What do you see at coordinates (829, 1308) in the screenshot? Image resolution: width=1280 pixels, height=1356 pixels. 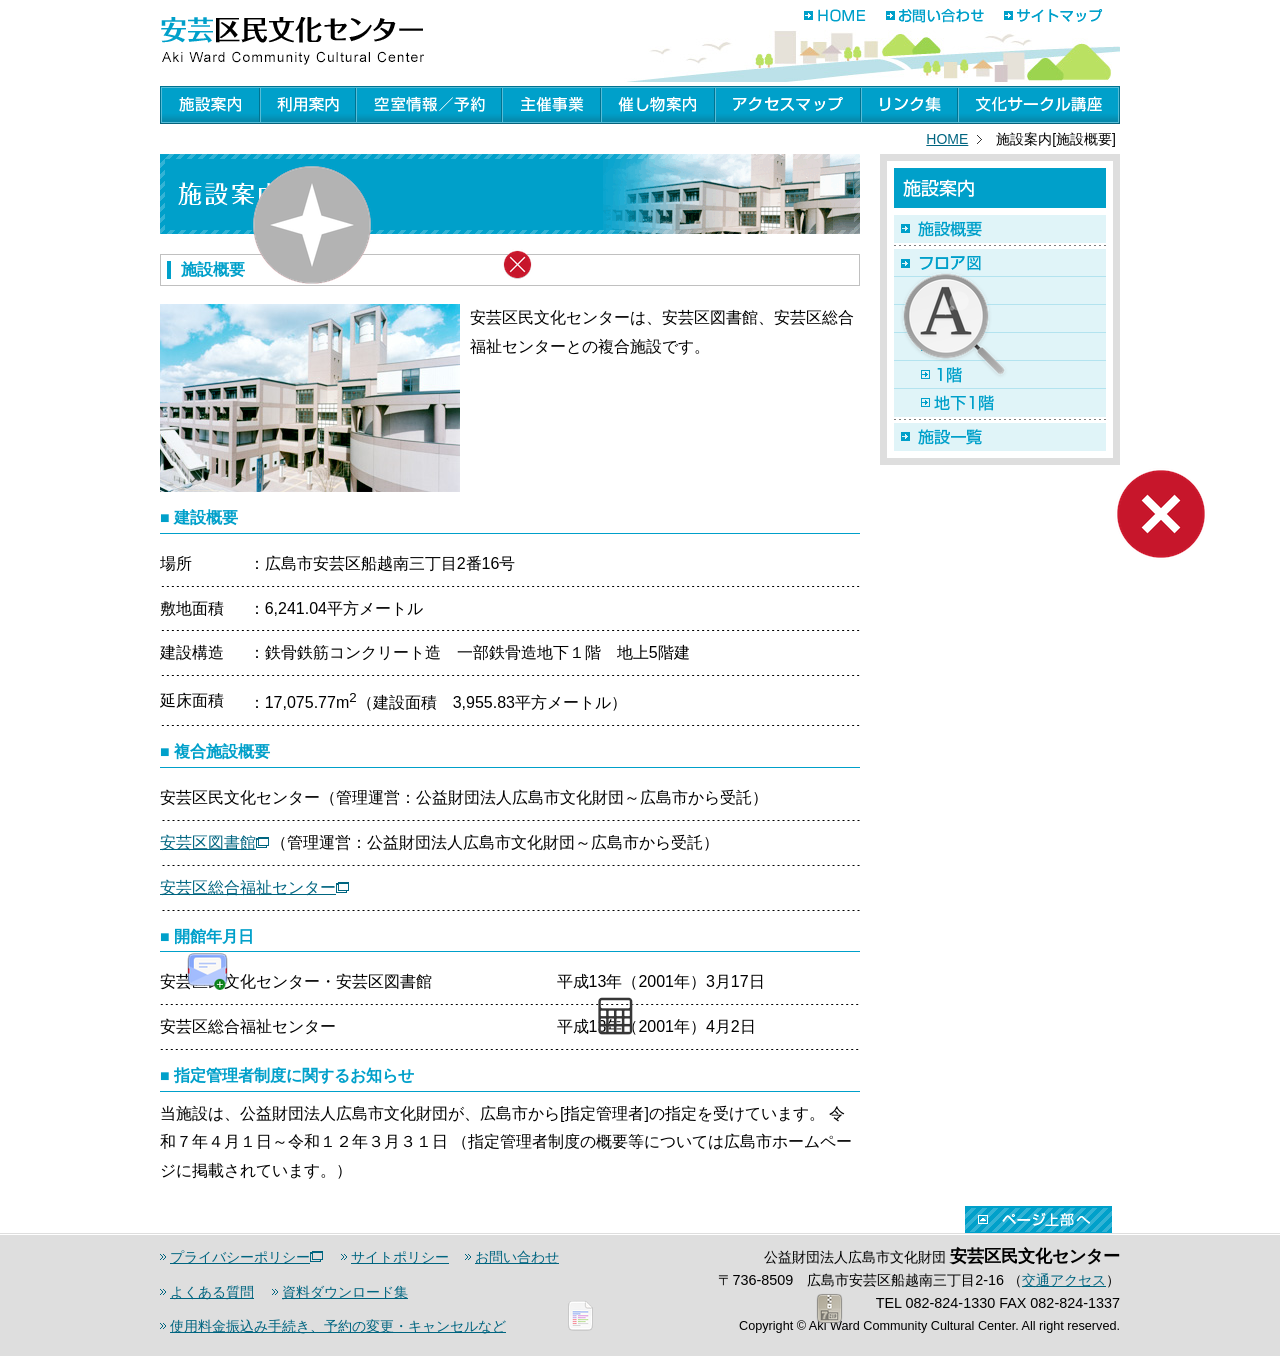 I see `a 7z compressed archive file` at bounding box center [829, 1308].